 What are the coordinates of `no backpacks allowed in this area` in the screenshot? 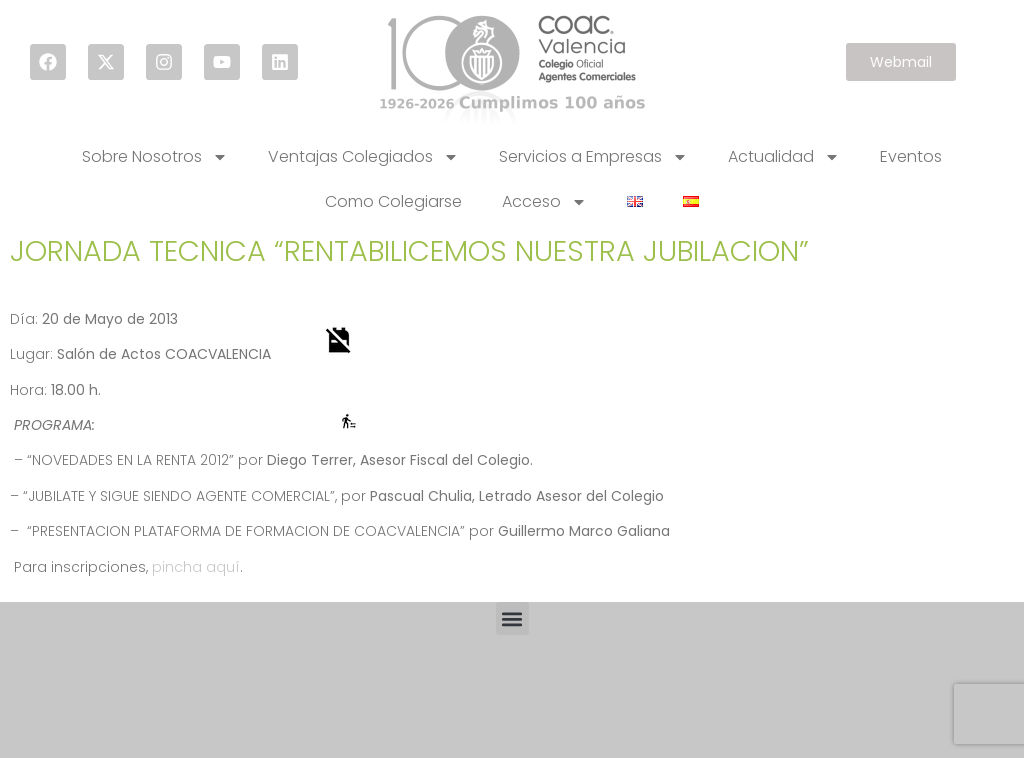 It's located at (339, 340).